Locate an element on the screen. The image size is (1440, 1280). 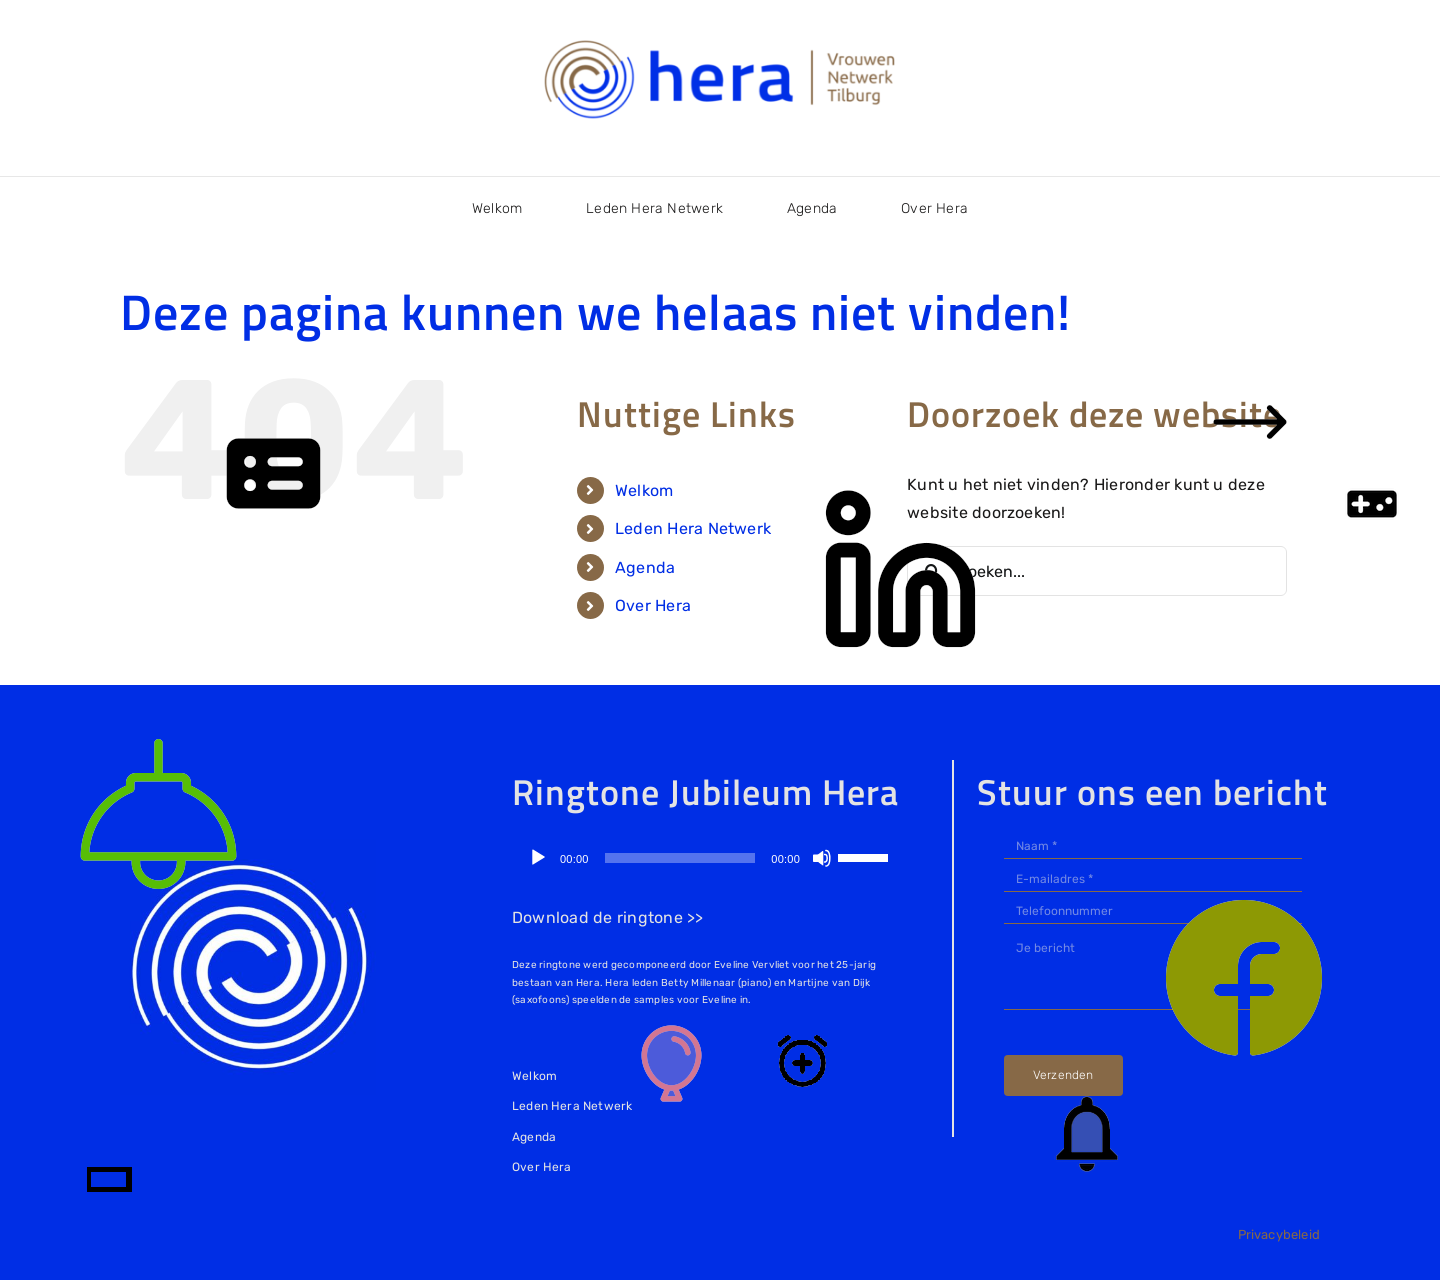
view list details or summary is located at coordinates (273, 473).